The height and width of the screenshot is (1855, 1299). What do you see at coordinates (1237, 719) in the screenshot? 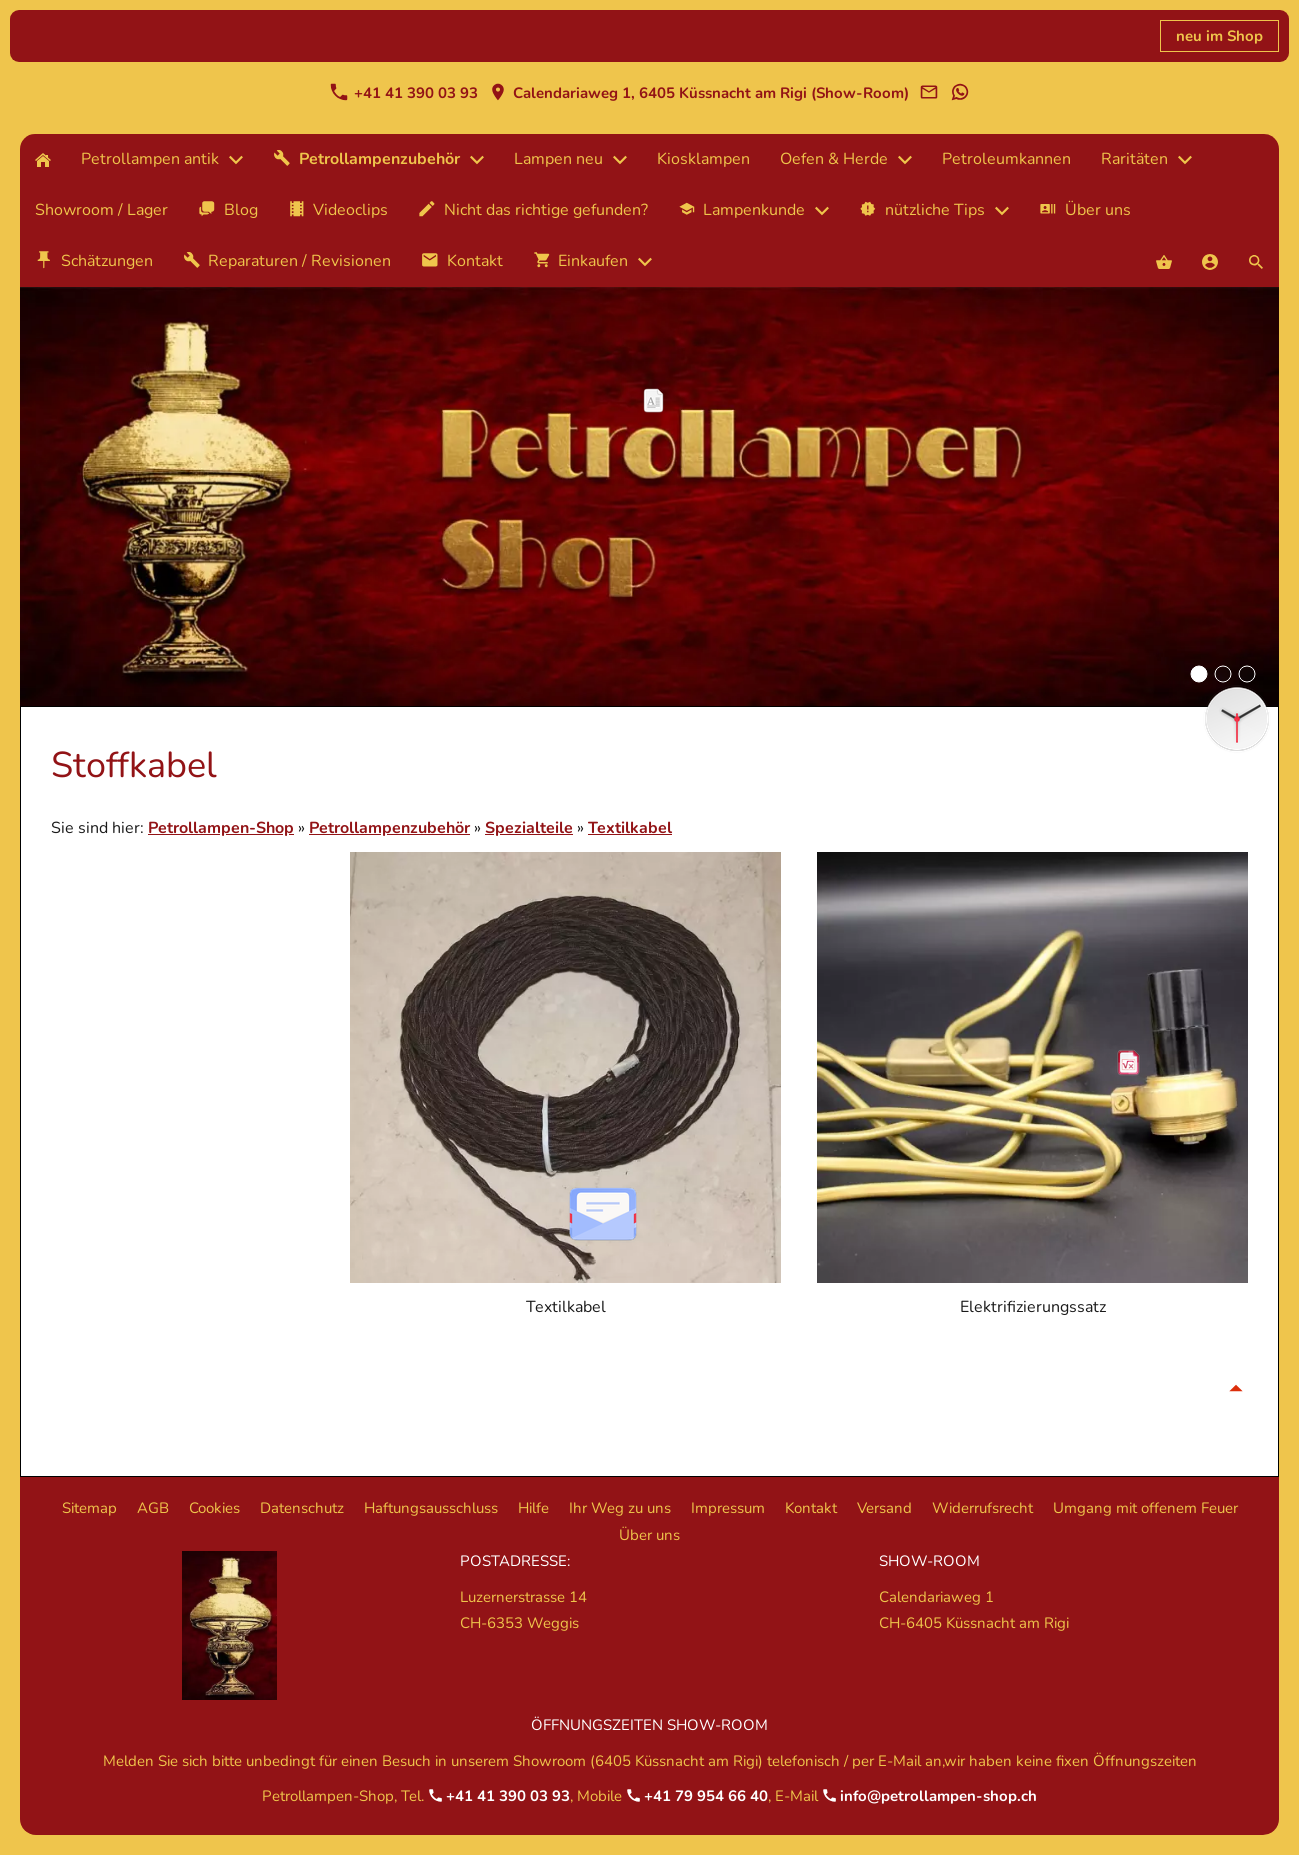
I see `open recently accessed documents` at bounding box center [1237, 719].